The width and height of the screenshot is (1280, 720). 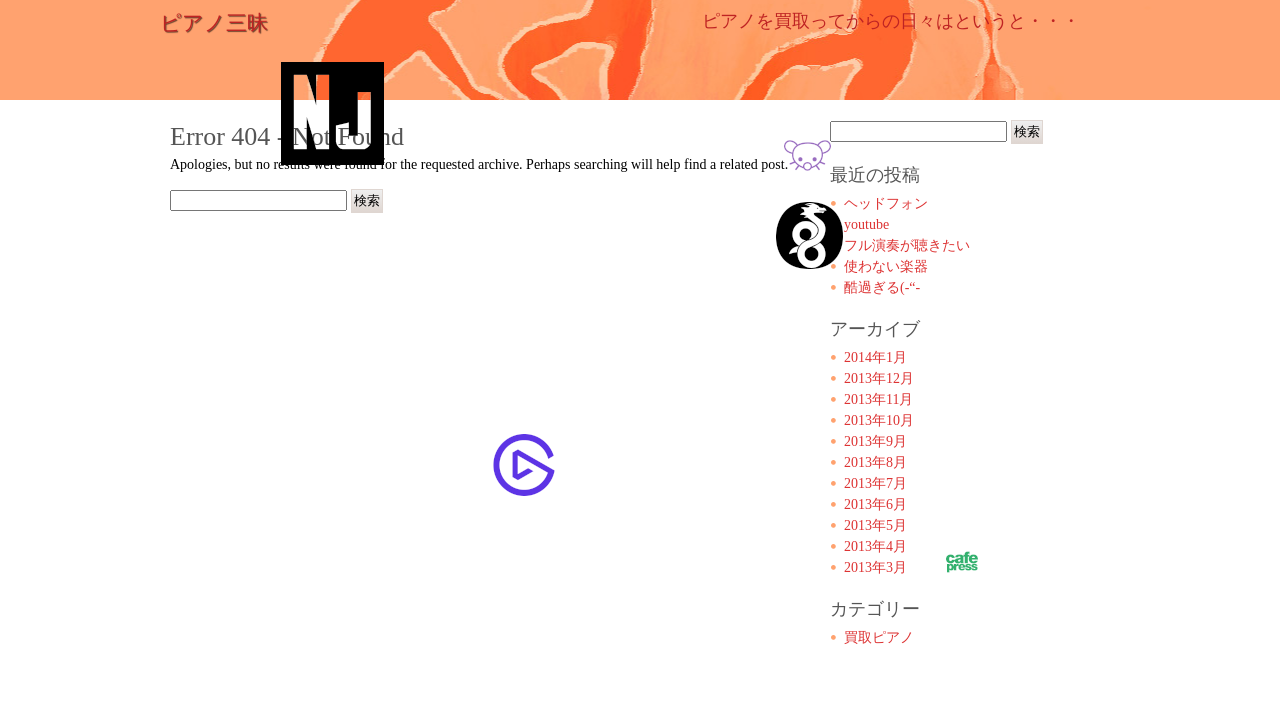 What do you see at coordinates (524, 465) in the screenshot?
I see `elgato brand logo` at bounding box center [524, 465].